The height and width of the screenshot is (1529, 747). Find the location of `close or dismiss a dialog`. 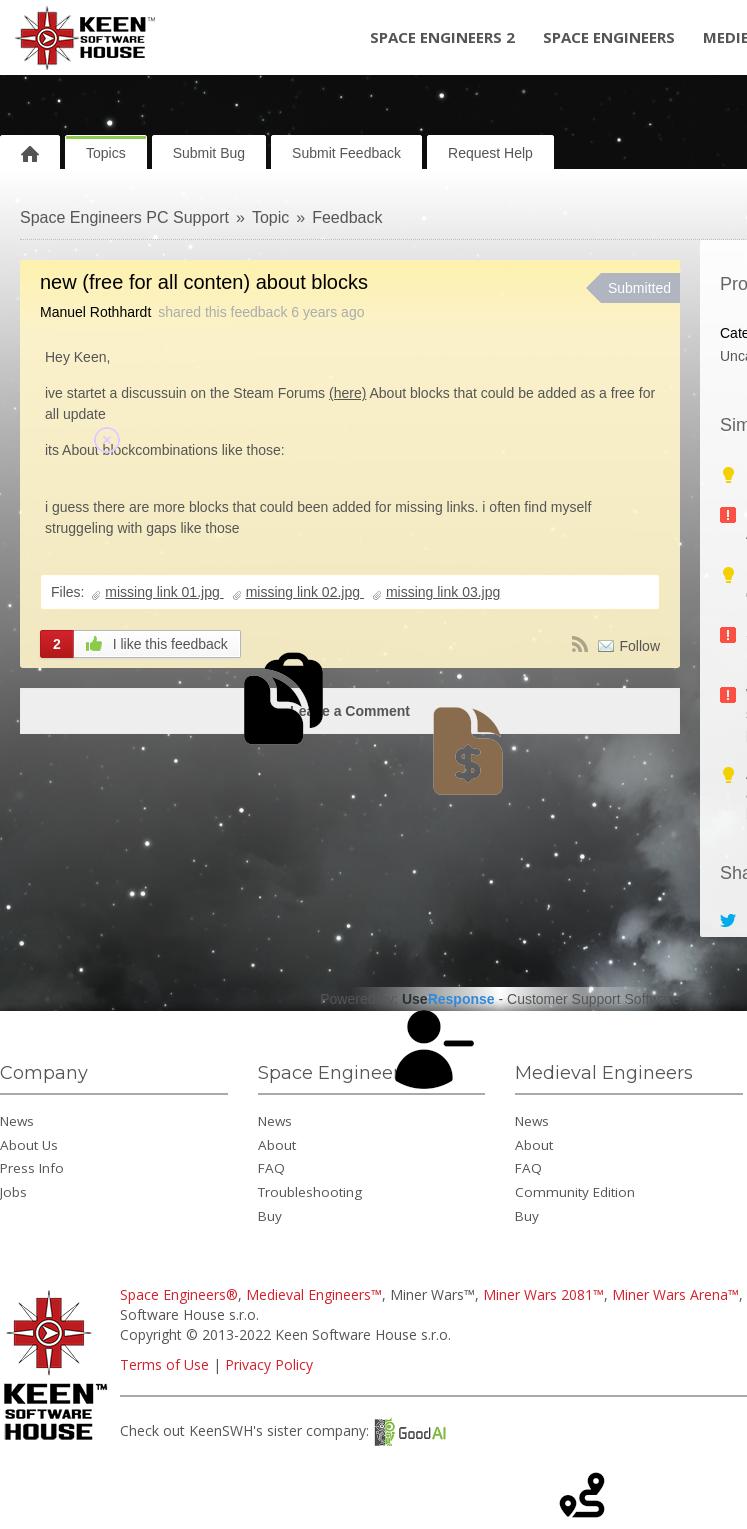

close or dismiss a dialog is located at coordinates (107, 440).